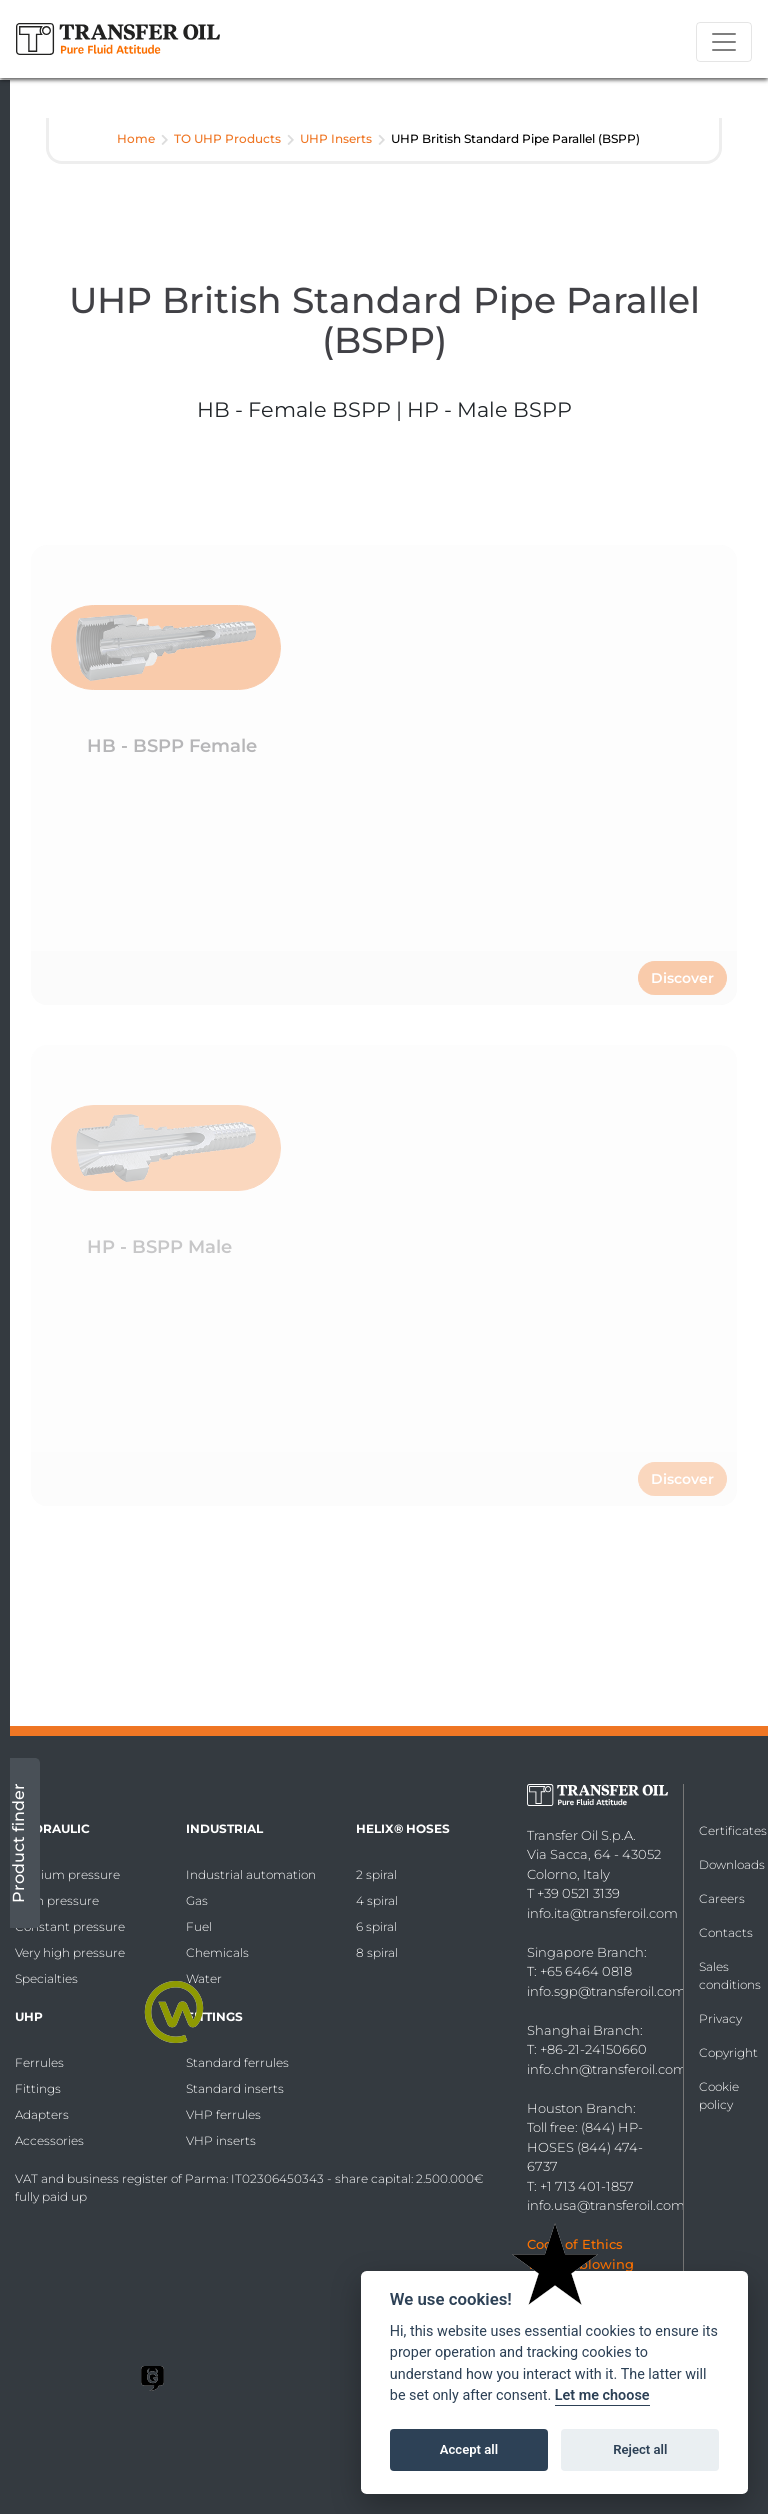 This screenshot has width=768, height=2514. I want to click on open Workplace by Meta, so click(174, 2012).